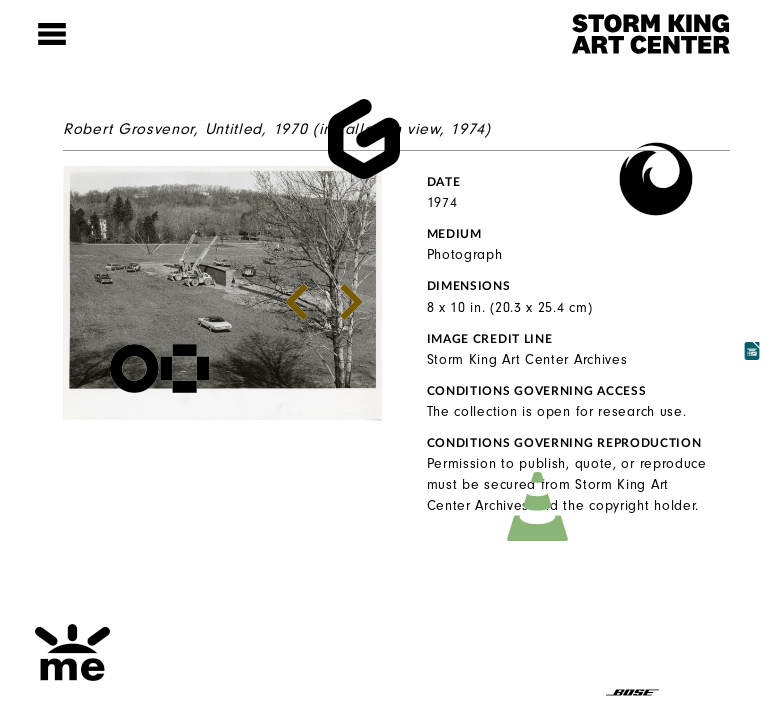 The width and height of the screenshot is (768, 728). What do you see at coordinates (656, 179) in the screenshot?
I see `open Firefox browser` at bounding box center [656, 179].